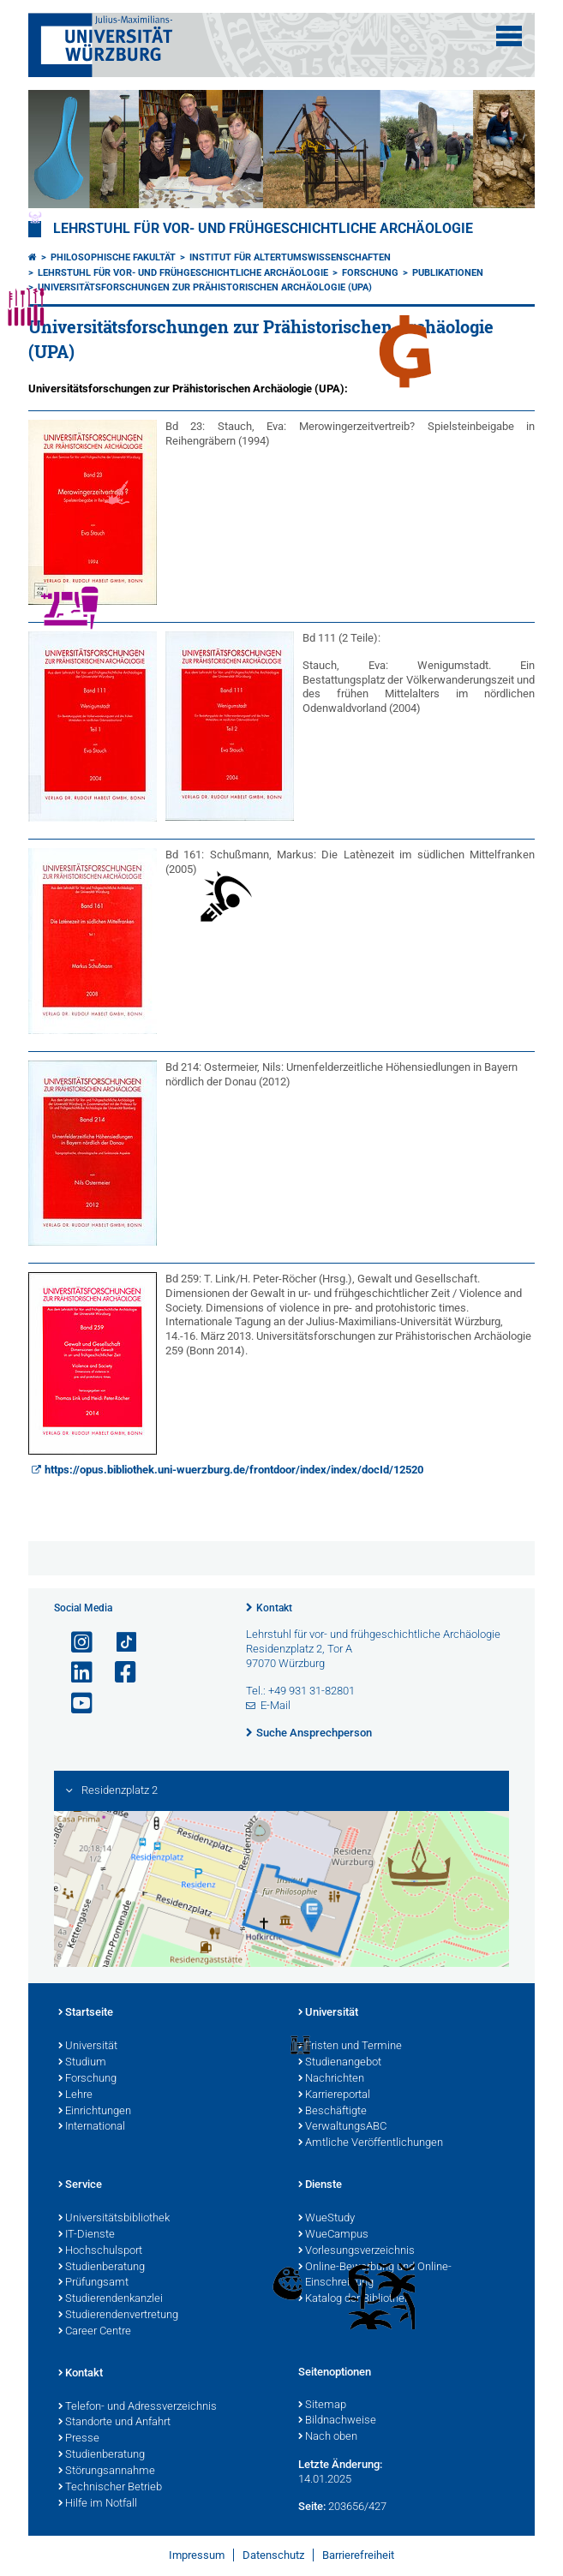 This screenshot has height=2576, width=563. What do you see at coordinates (419, 1862) in the screenshot?
I see `indicates premium or VIP membership status` at bounding box center [419, 1862].